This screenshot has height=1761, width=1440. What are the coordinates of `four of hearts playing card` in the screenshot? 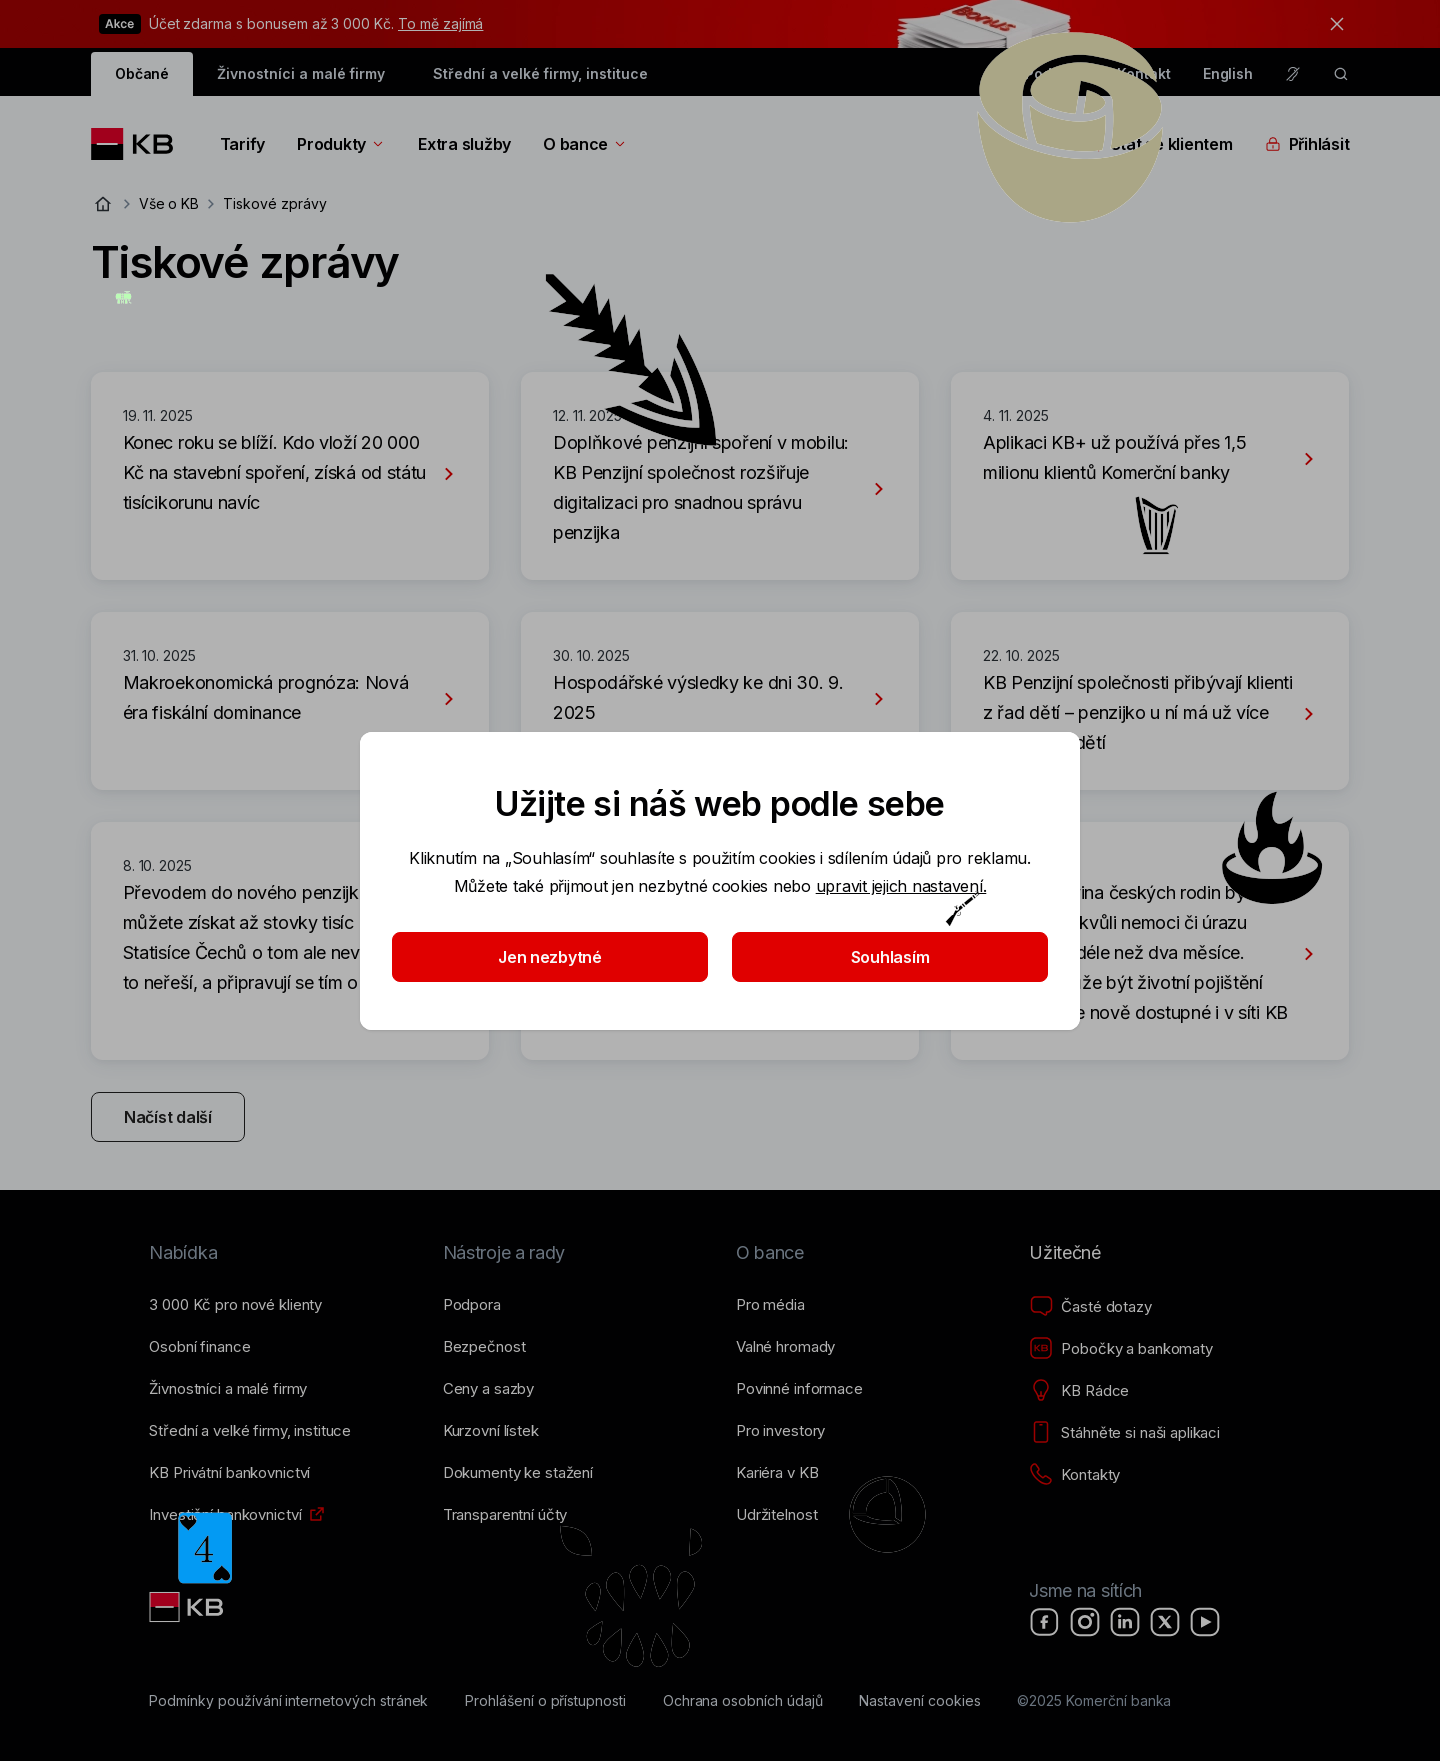 It's located at (205, 1548).